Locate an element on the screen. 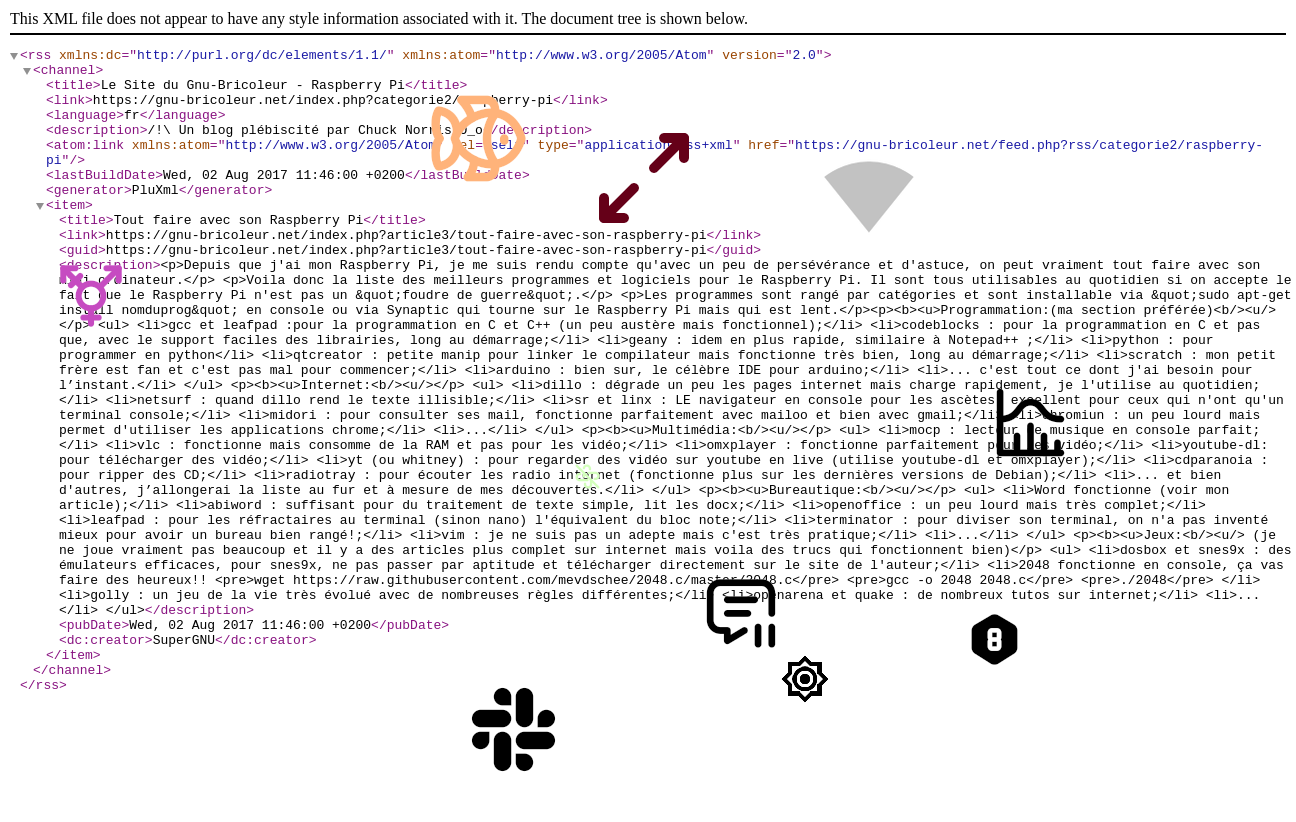 Image resolution: width=1296 pixels, height=822 pixels. indicates step 8 in a multi-step process is located at coordinates (994, 639).